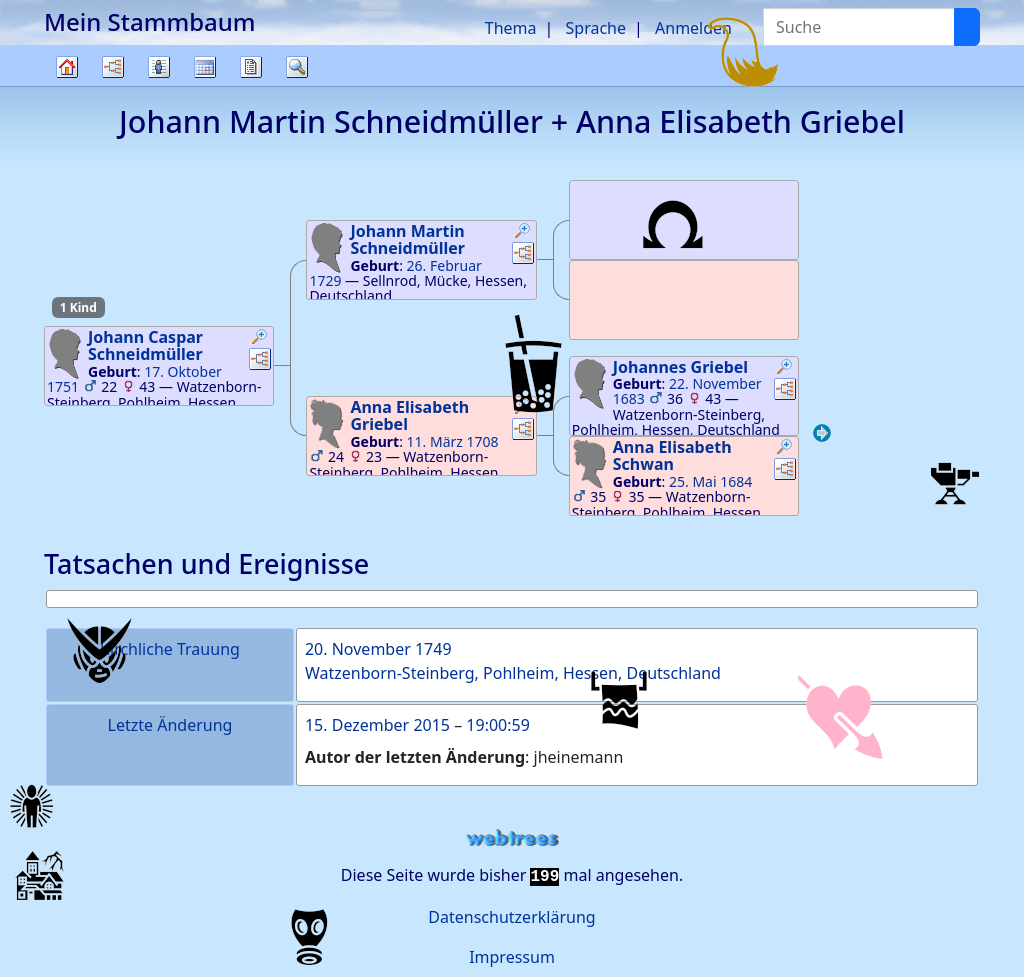 This screenshot has width=1024, height=977. I want to click on access haunted house level or spooky game area, so click(39, 875).